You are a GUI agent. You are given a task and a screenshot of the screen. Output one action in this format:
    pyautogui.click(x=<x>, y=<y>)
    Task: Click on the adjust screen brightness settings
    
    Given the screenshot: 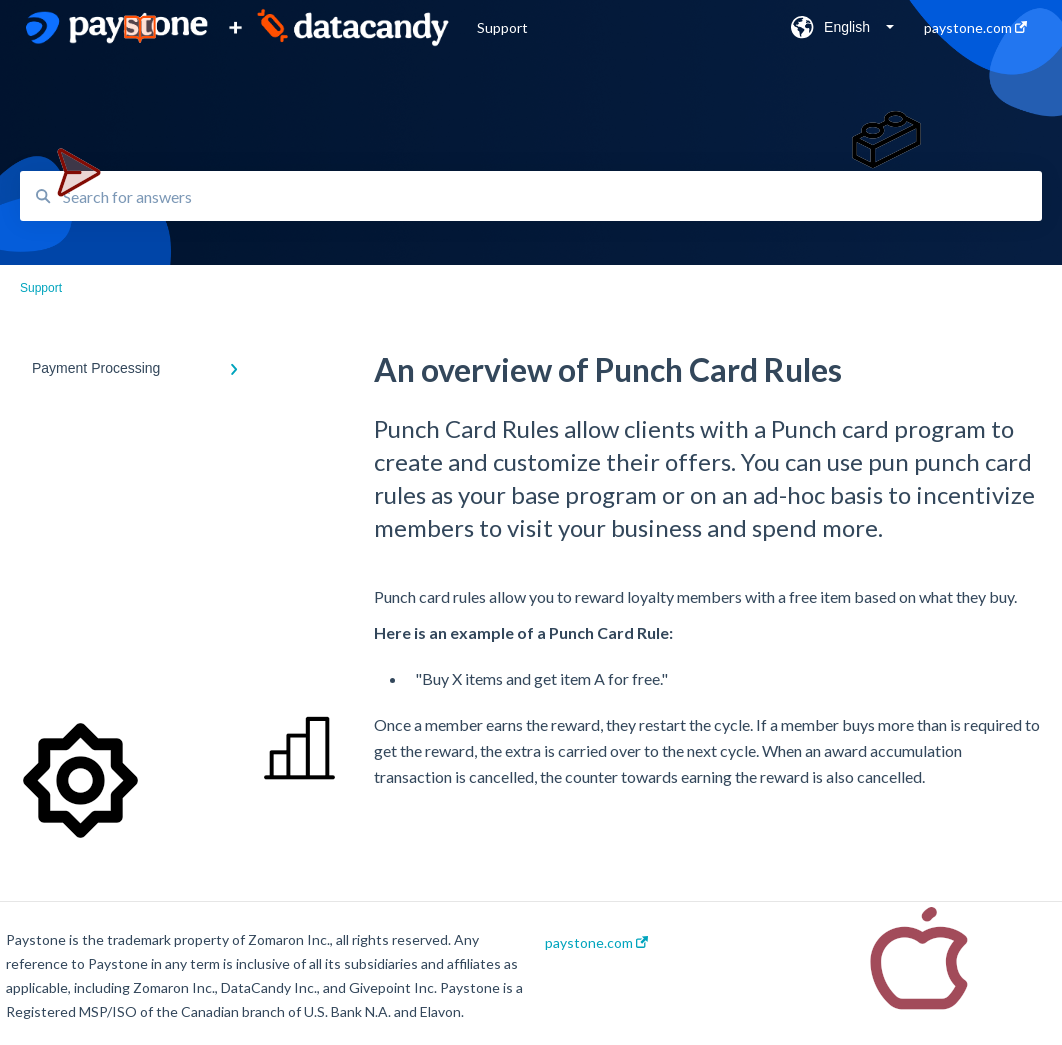 What is the action you would take?
    pyautogui.click(x=80, y=780)
    